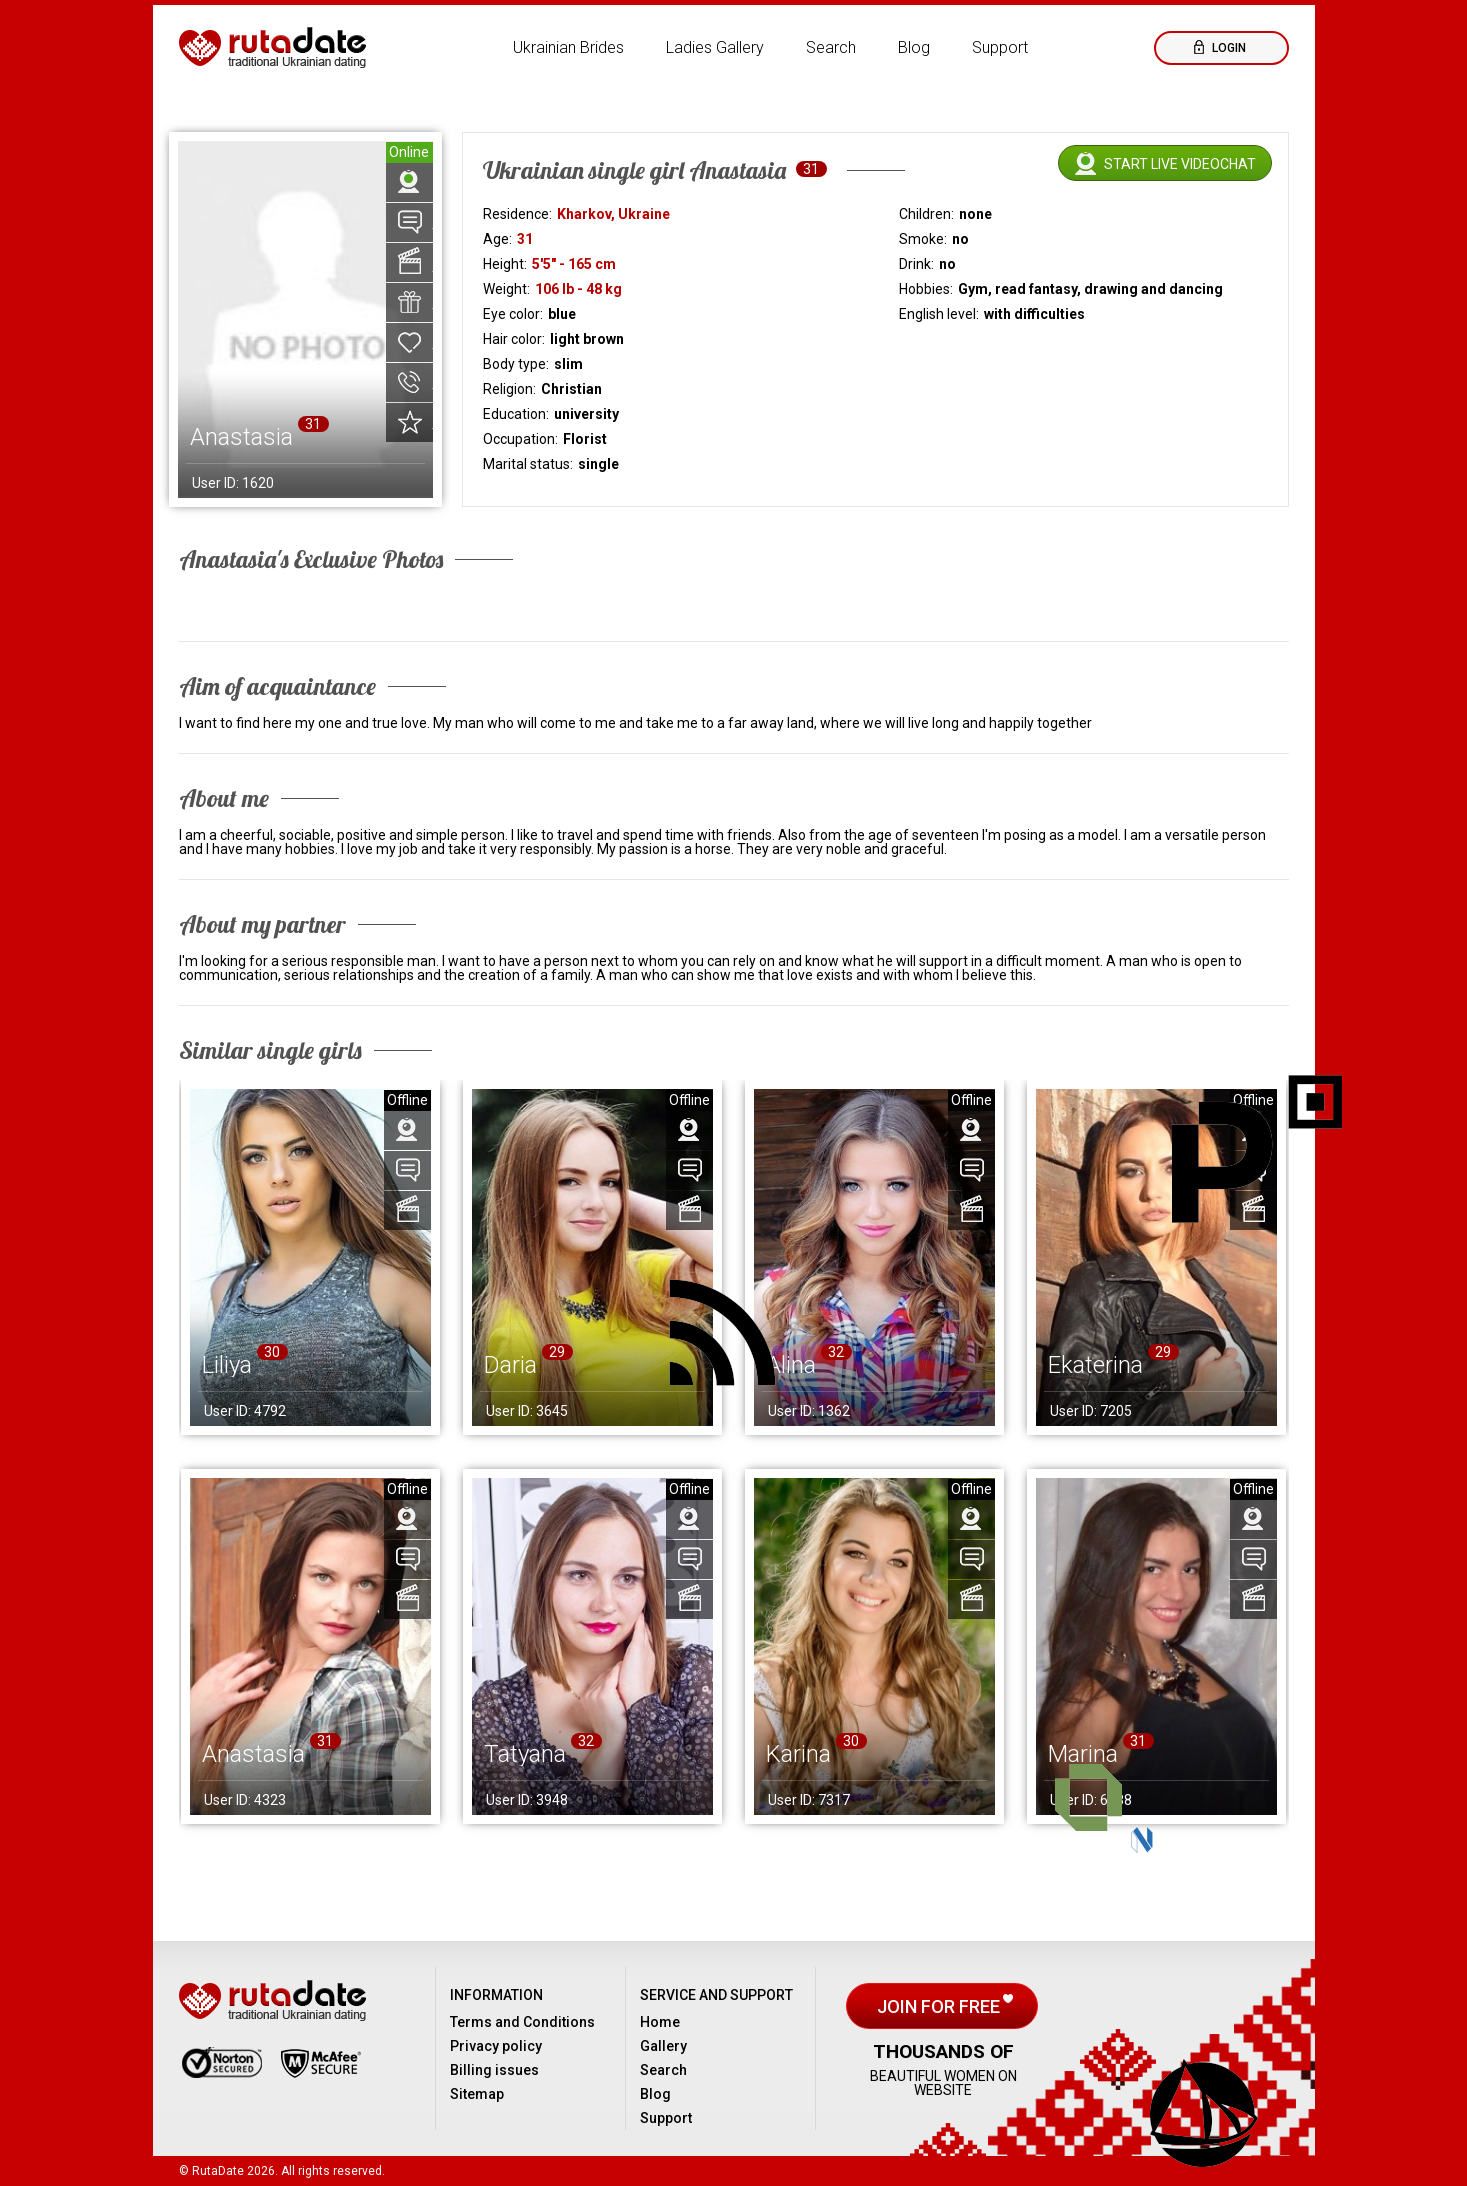  What do you see at coordinates (1204, 2113) in the screenshot?
I see `solus operating system logo` at bounding box center [1204, 2113].